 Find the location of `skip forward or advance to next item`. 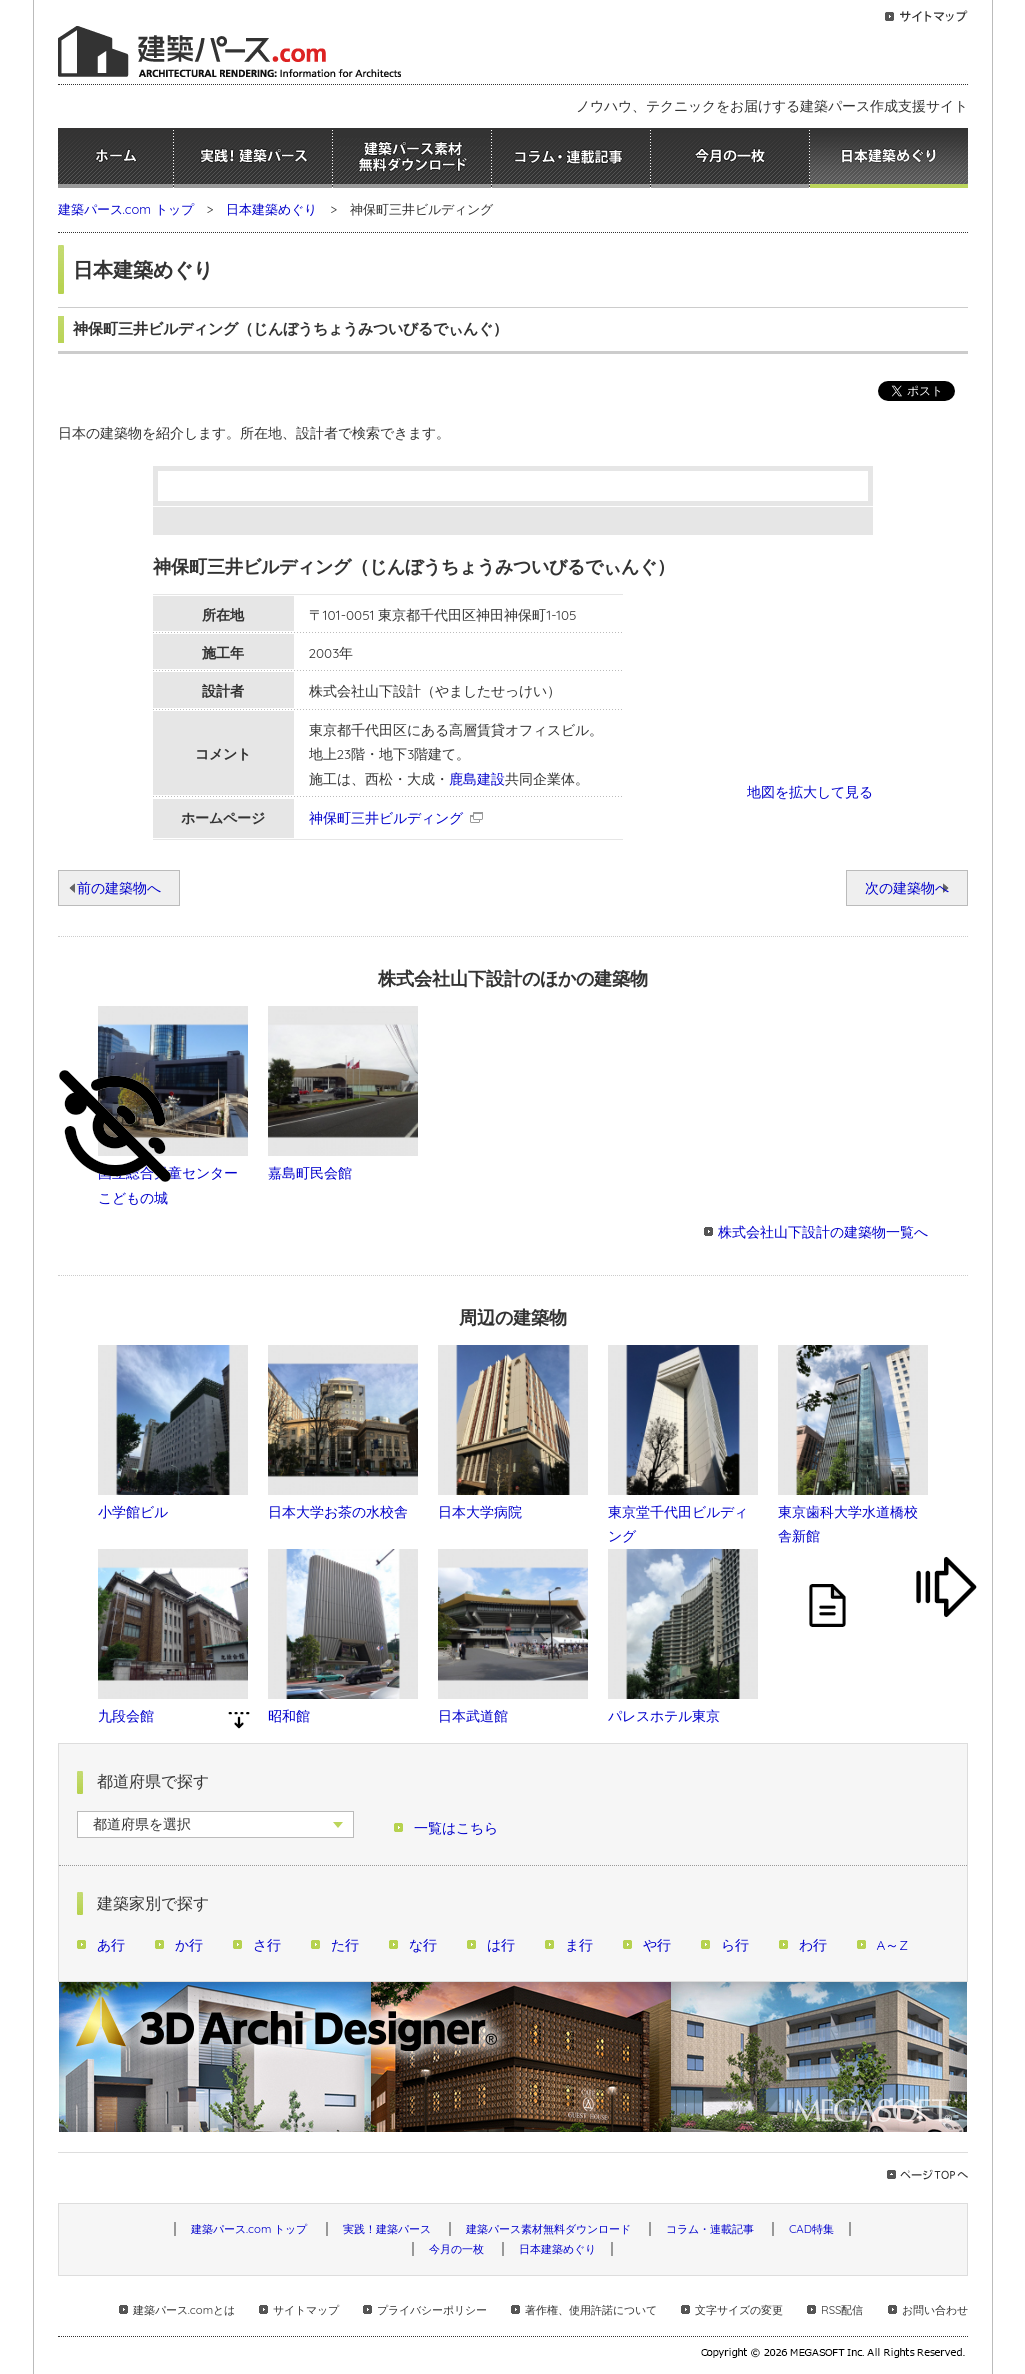

skip forward or advance to next item is located at coordinates (944, 1587).